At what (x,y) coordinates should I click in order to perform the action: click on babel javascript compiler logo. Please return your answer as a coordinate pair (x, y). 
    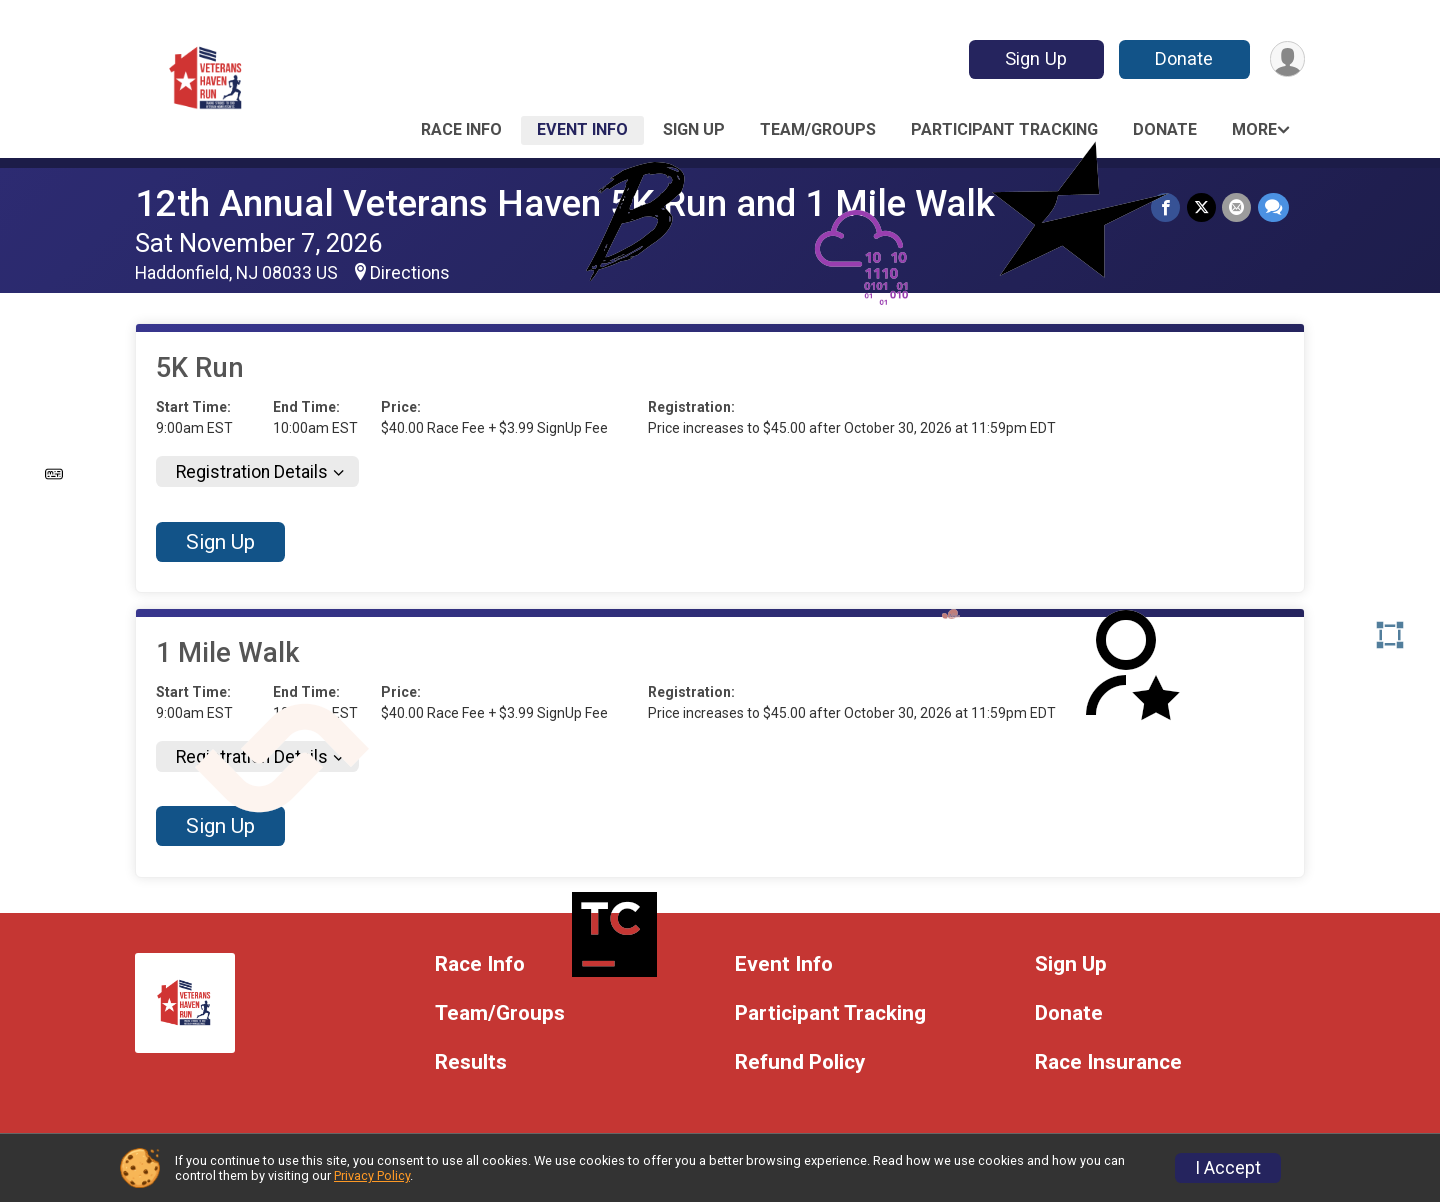
    Looking at the image, I should click on (635, 221).